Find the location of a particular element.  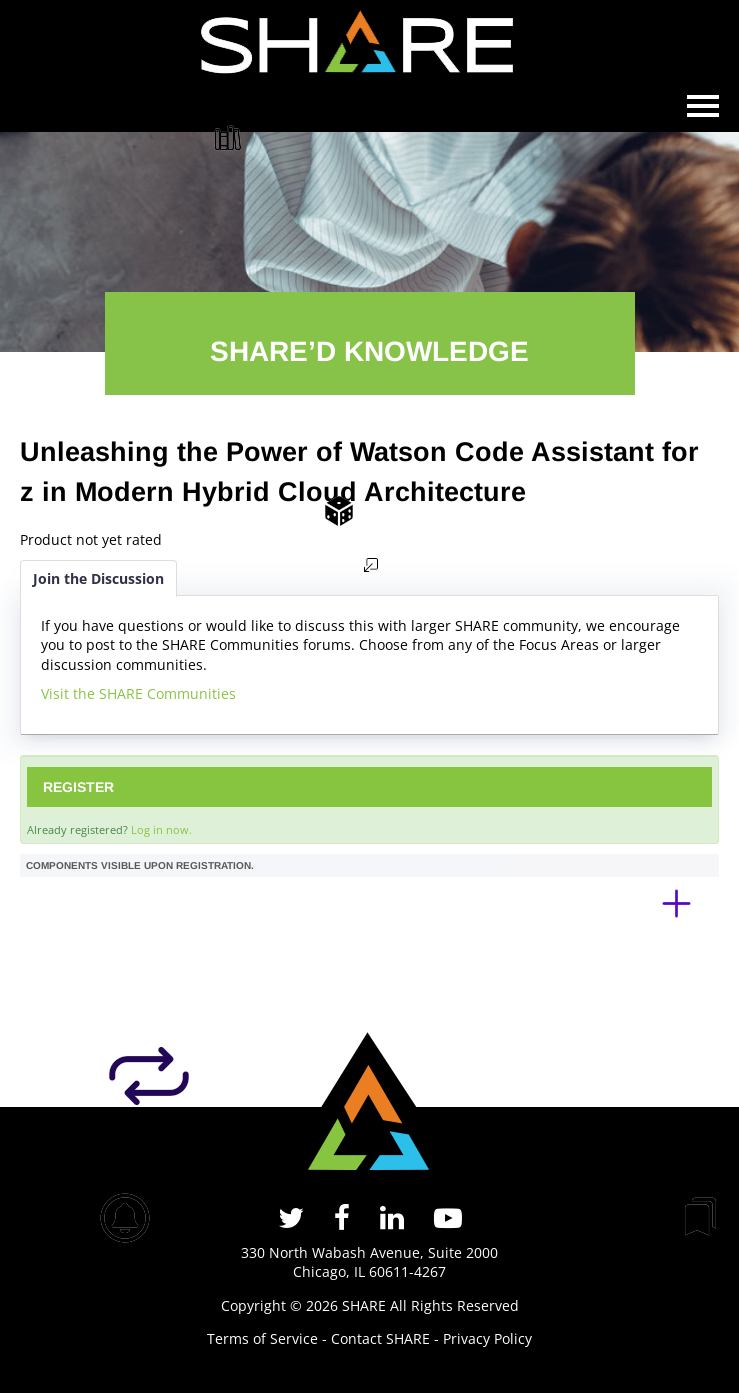

enable repeat or loop playback is located at coordinates (149, 1076).